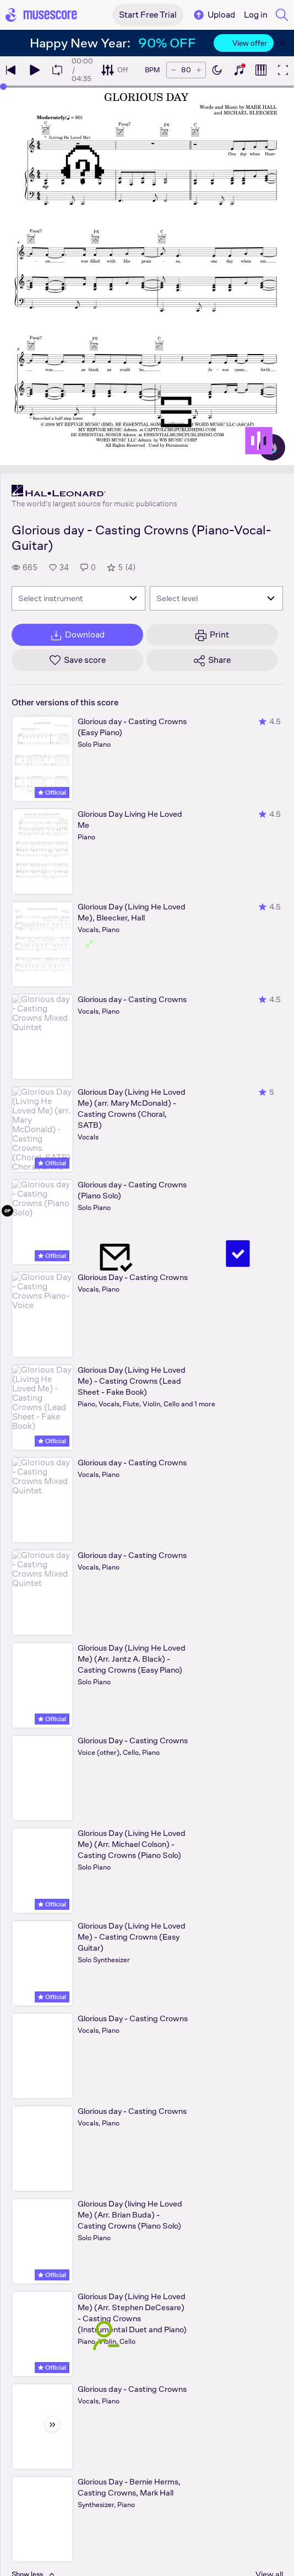 This screenshot has height=2576, width=294. I want to click on remove a user or contact, so click(104, 2336).